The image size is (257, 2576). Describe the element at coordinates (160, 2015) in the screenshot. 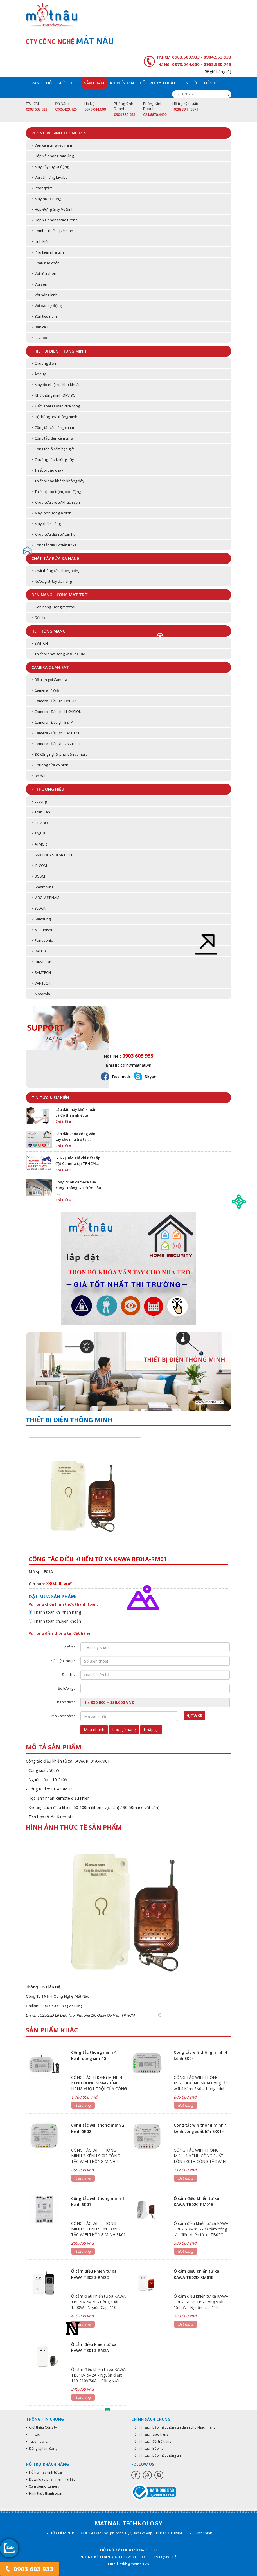

I see `view watch or wearable device settings` at that location.